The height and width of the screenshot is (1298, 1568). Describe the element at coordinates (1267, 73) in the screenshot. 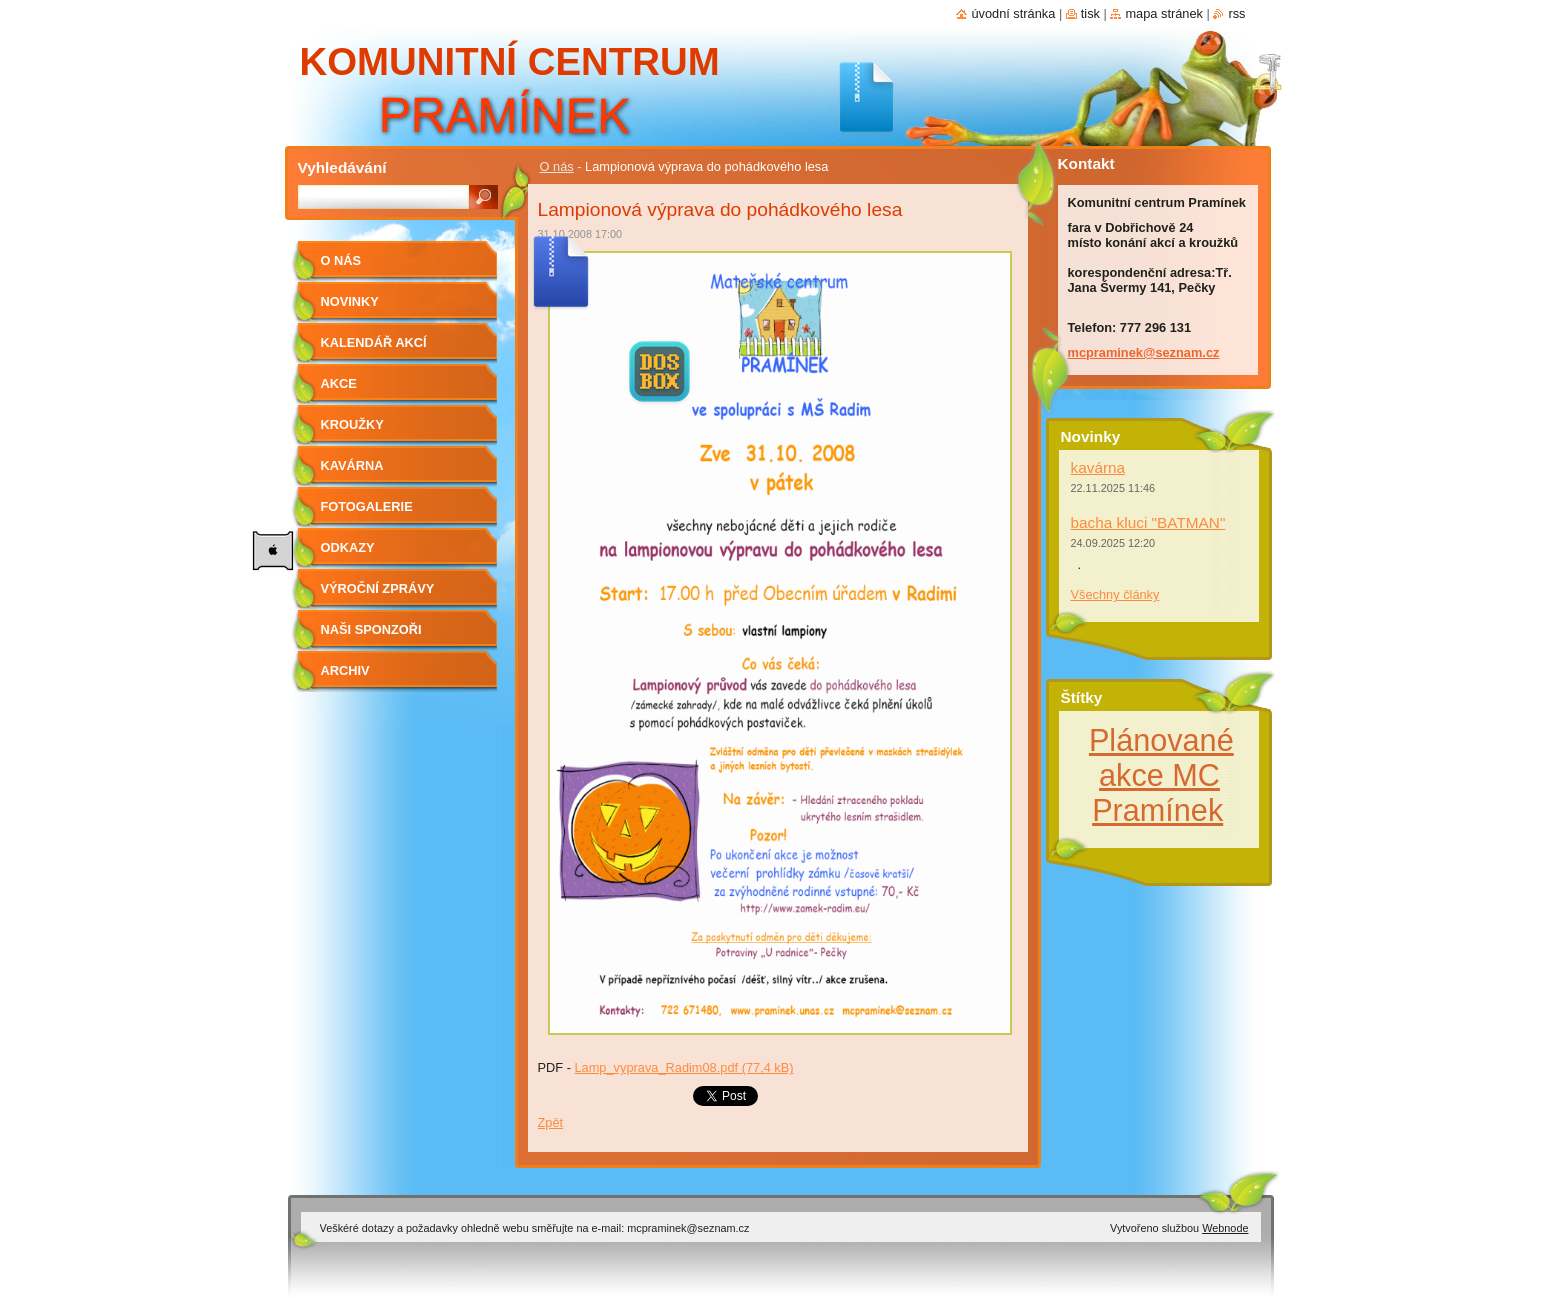

I see `open engineering applications` at that location.